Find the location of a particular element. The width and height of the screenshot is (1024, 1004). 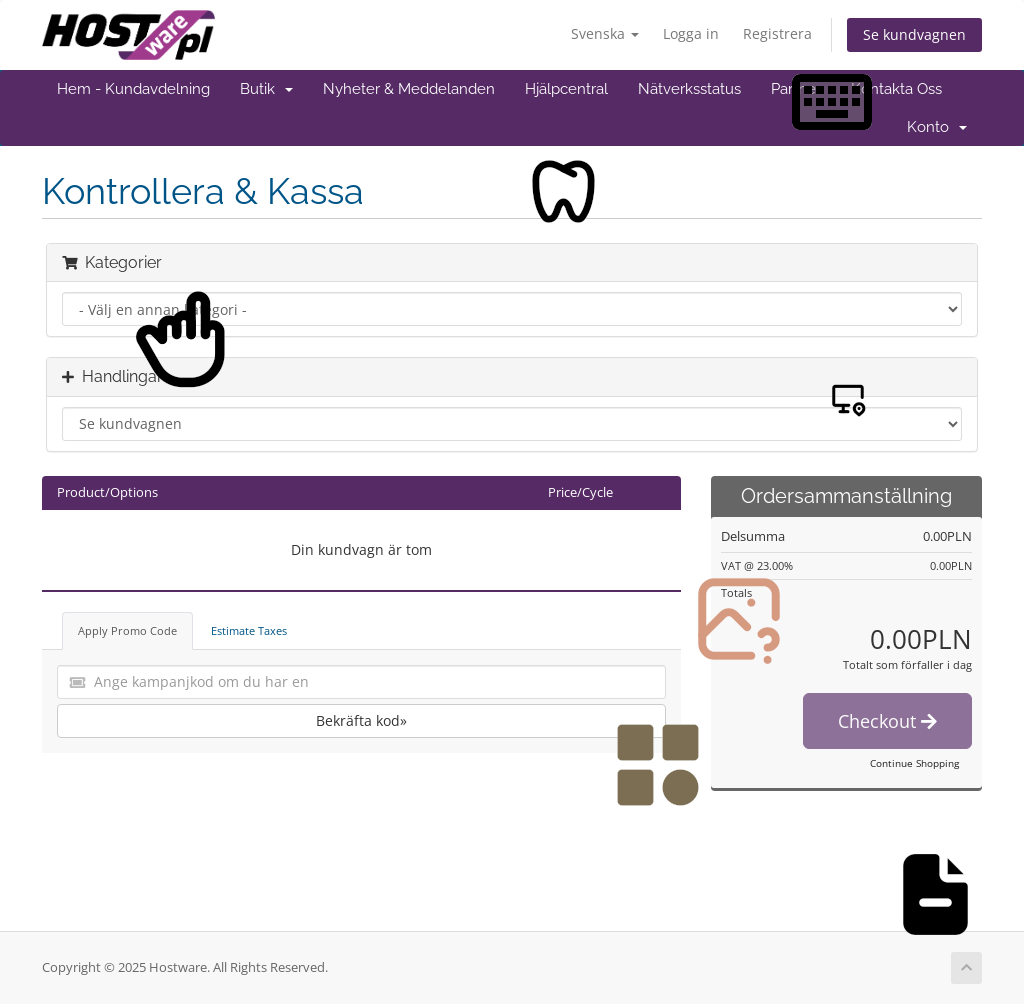

open on-screen keyboard is located at coordinates (832, 102).